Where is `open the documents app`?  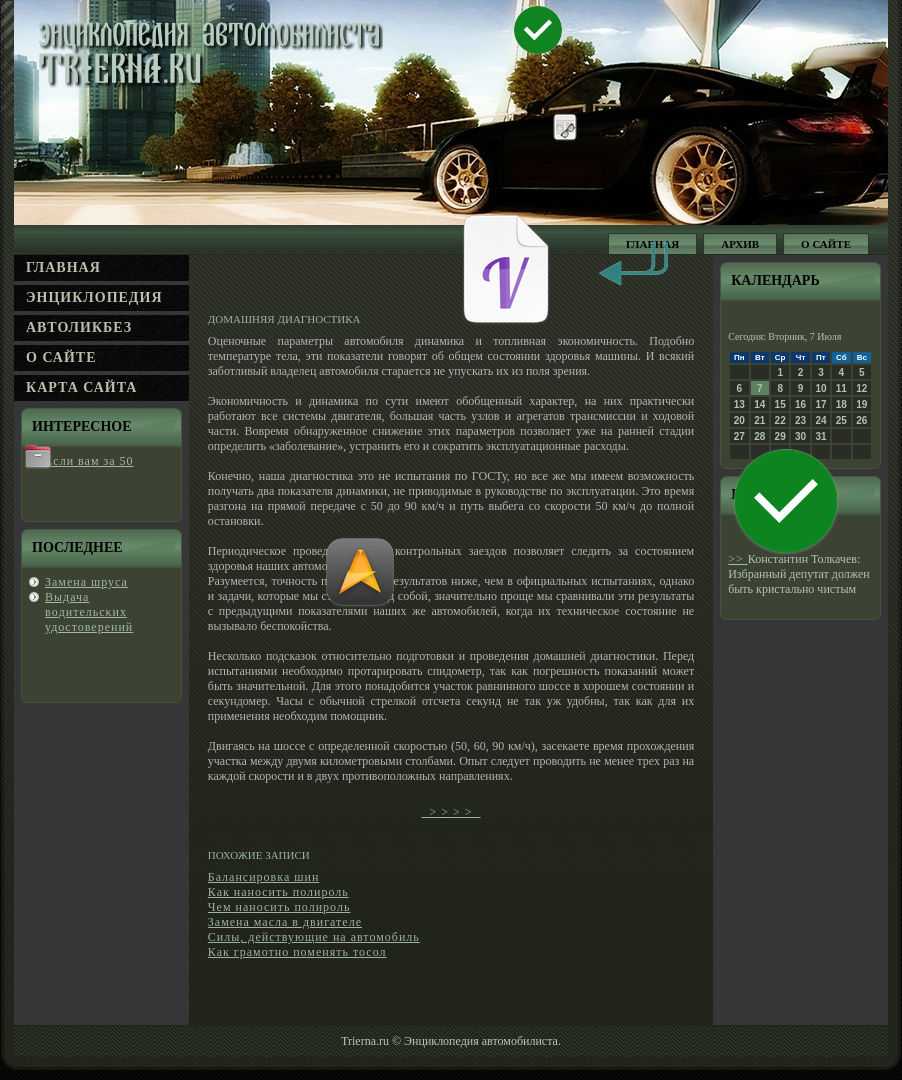 open the documents app is located at coordinates (565, 127).